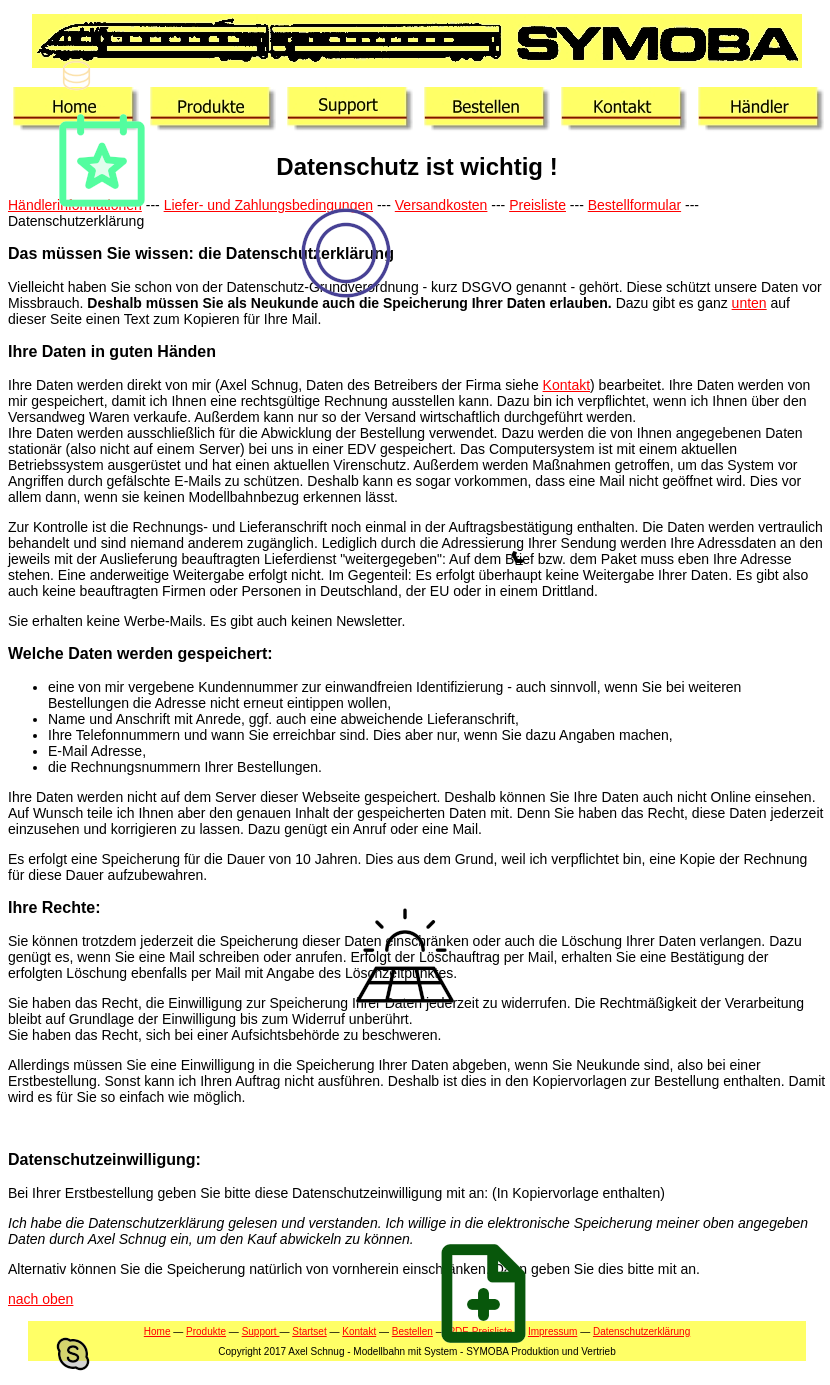 The width and height of the screenshot is (830, 1385). I want to click on select or reserve a seat, so click(517, 558).